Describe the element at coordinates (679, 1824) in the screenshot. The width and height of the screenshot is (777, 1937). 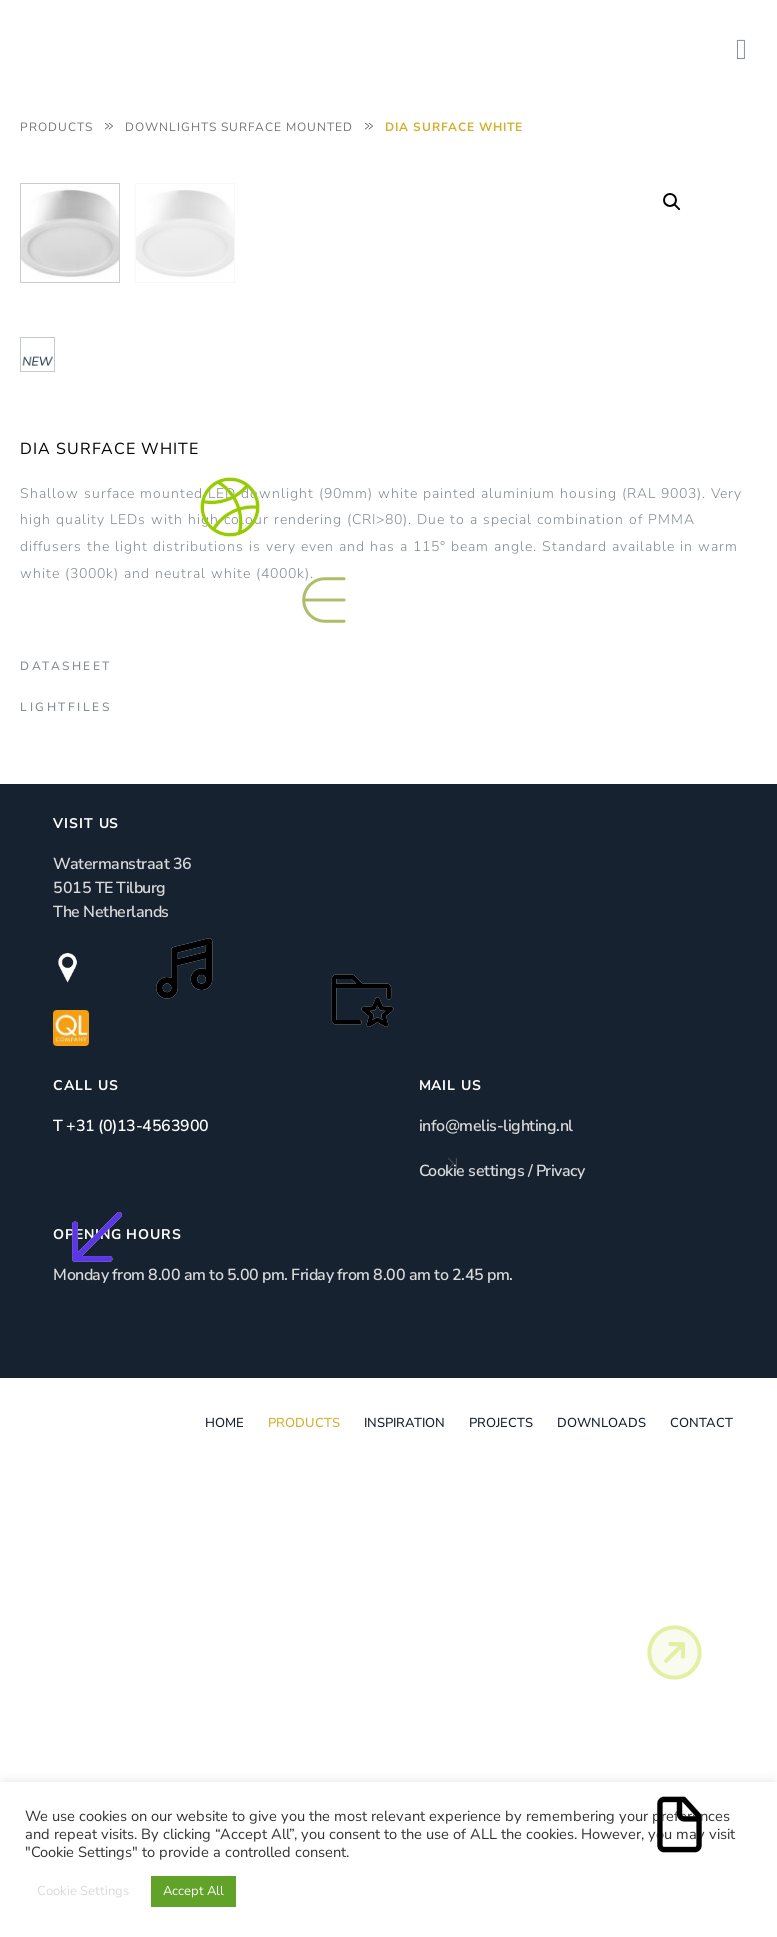
I see `view or open a file` at that location.